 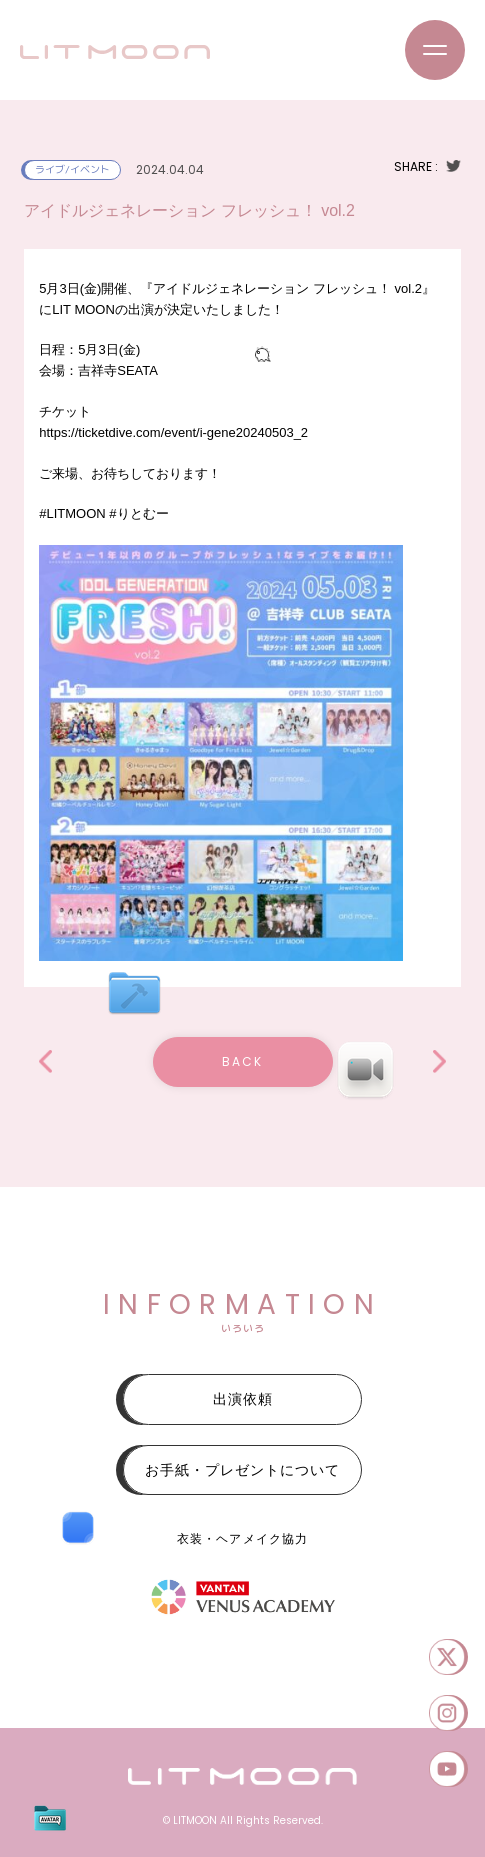 I want to click on configure hot corners behavior, so click(x=78, y=1528).